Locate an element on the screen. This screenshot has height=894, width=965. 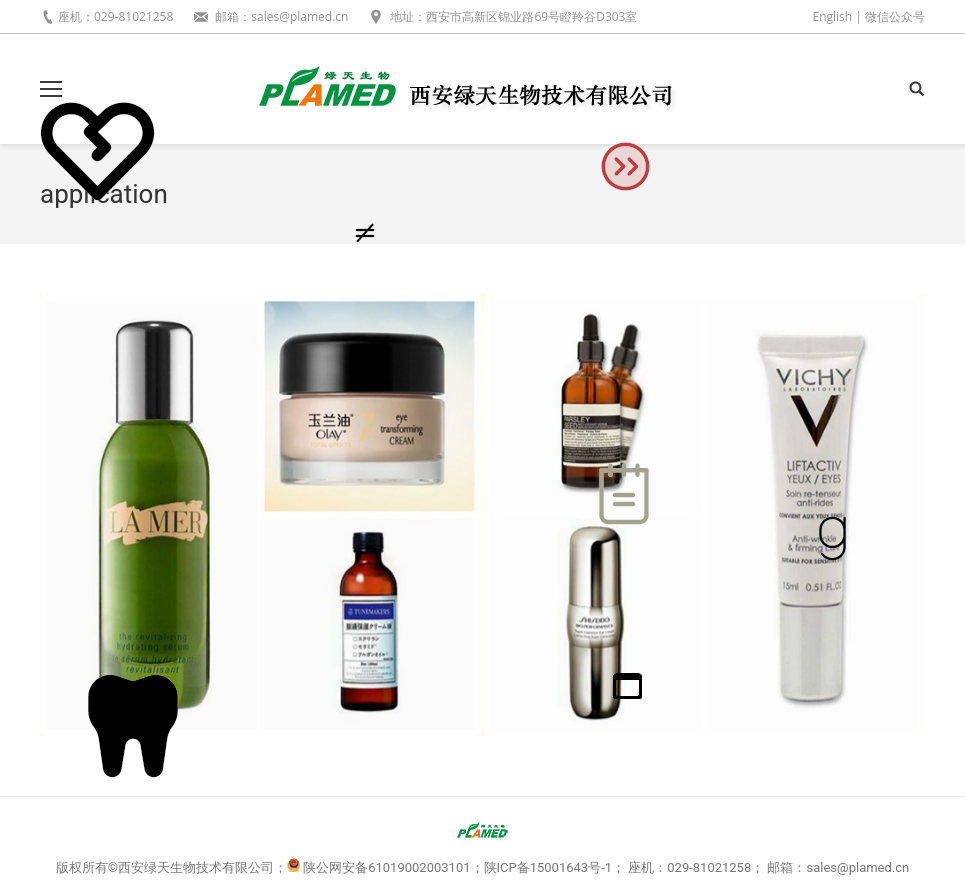
open notepad or notes app is located at coordinates (624, 495).